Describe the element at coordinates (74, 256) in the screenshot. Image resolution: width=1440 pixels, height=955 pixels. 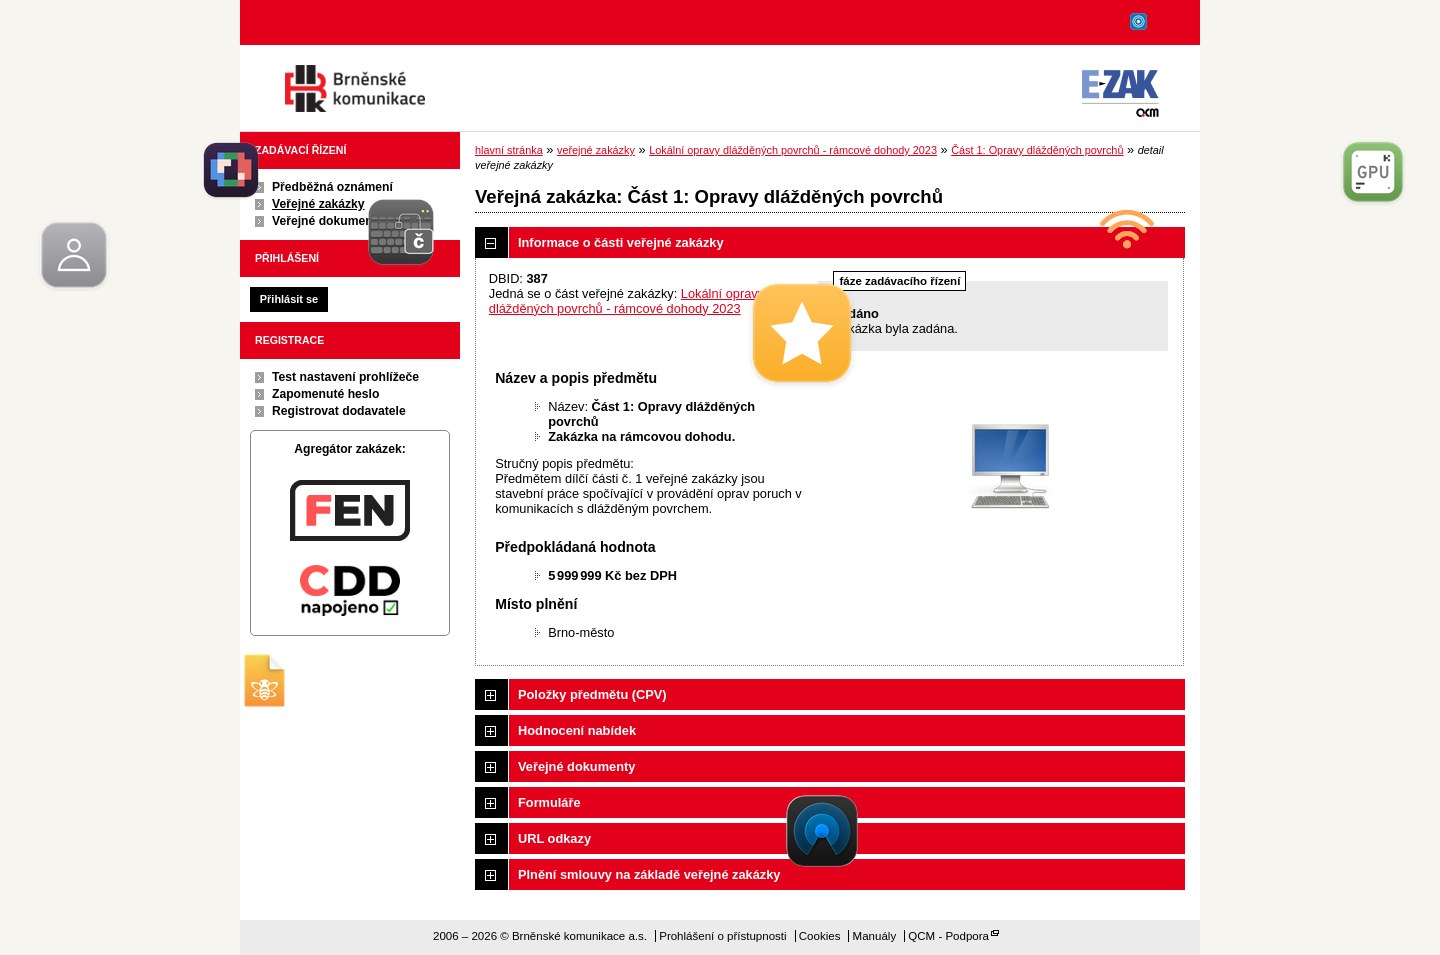
I see `configure LDAP directory service settings` at that location.